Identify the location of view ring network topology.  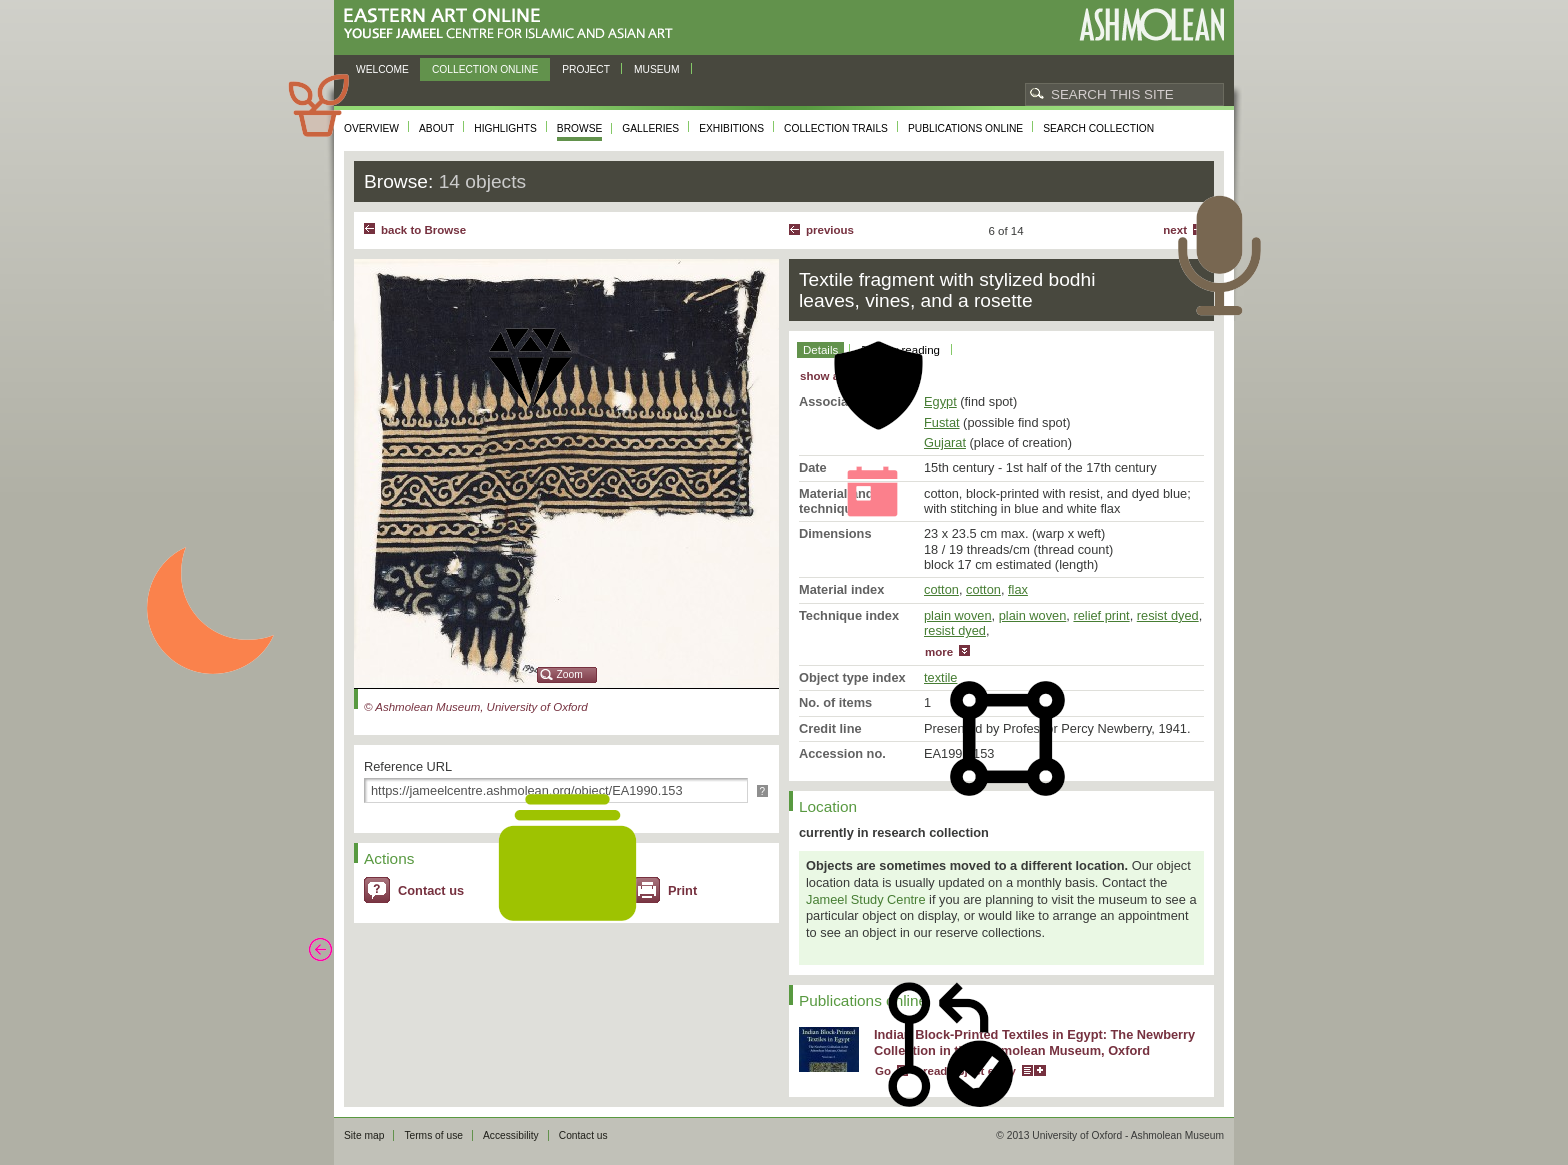
(1007, 738).